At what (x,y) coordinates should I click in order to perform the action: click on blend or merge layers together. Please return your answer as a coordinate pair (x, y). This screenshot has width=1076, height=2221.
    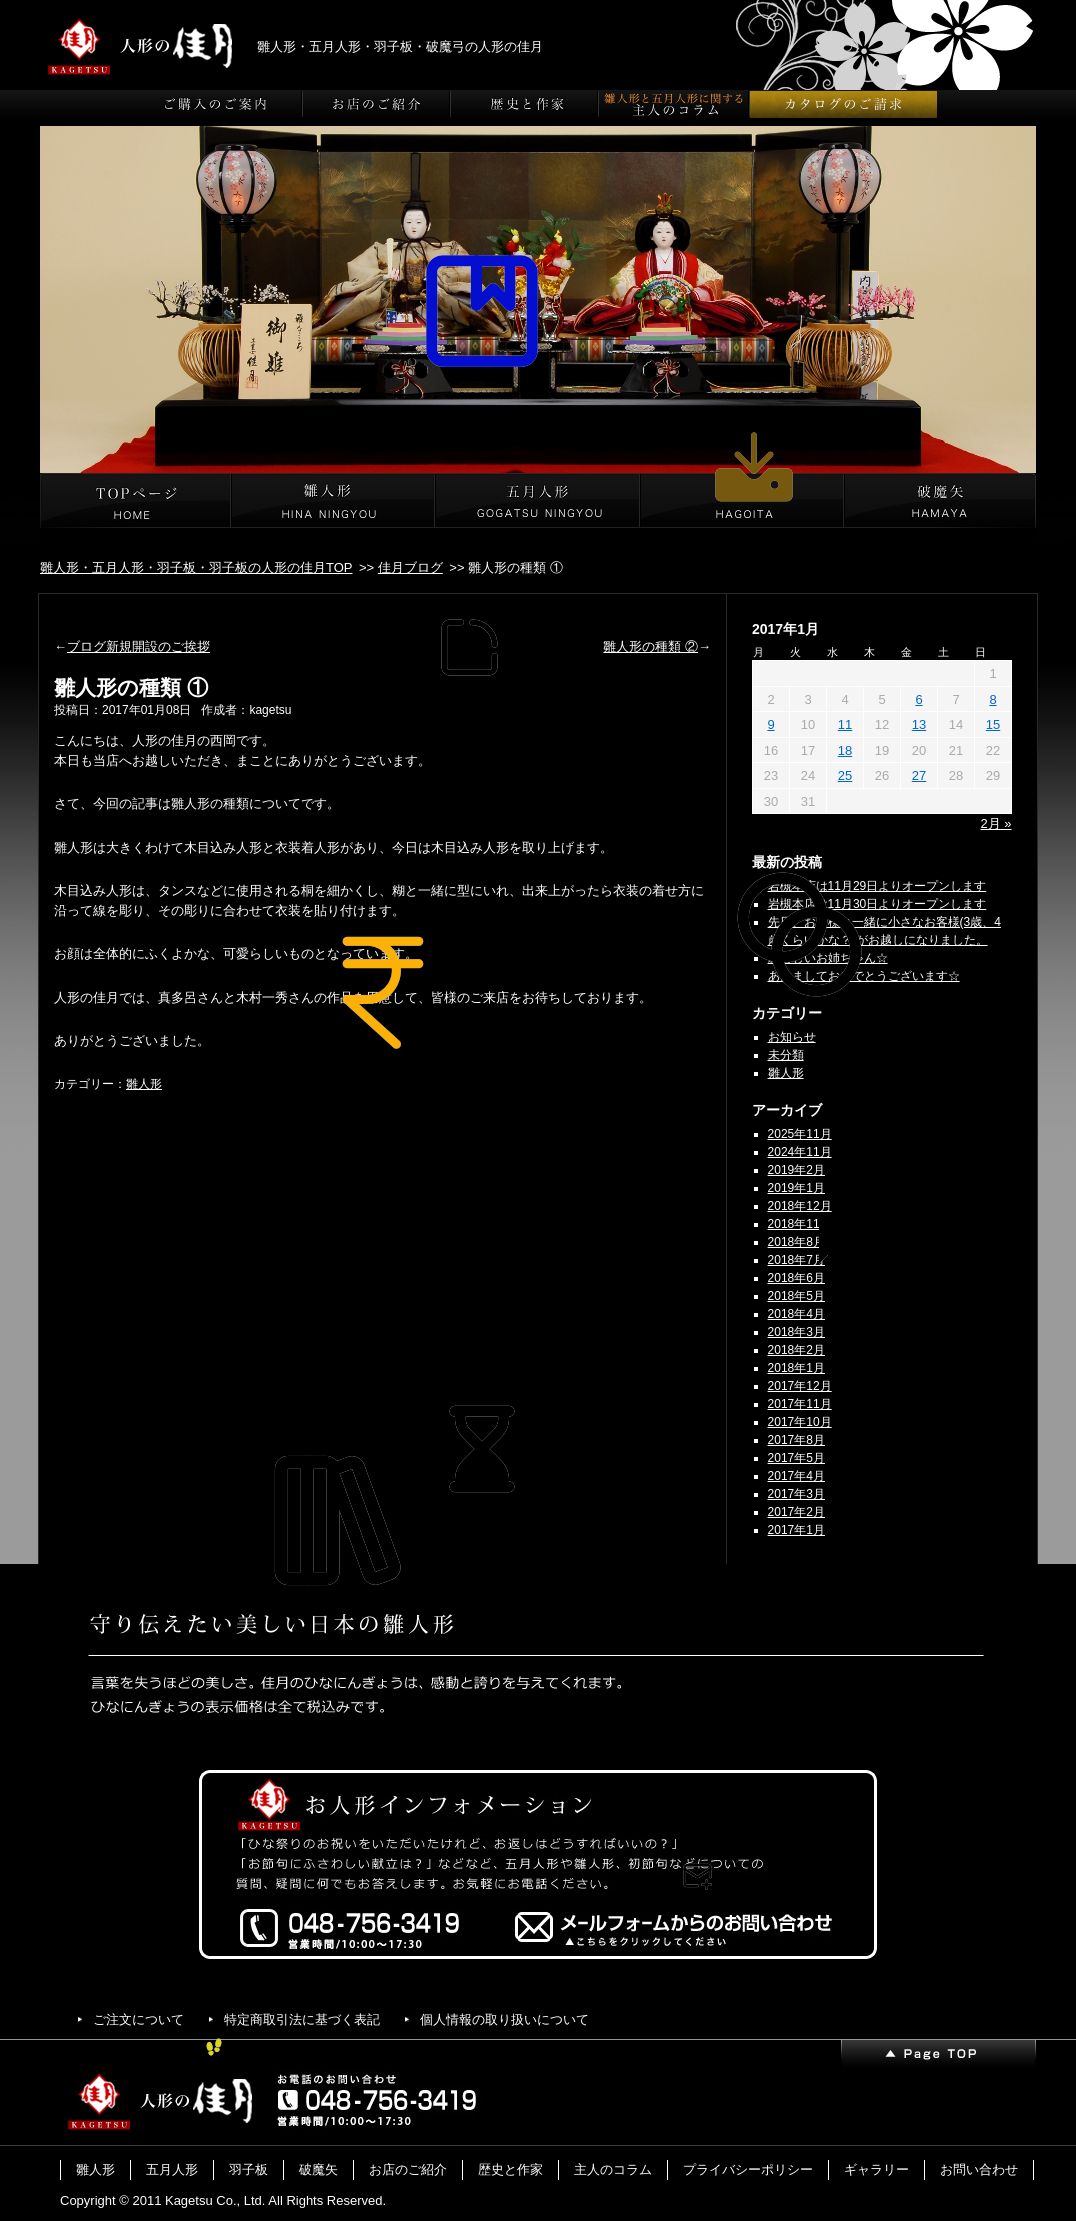
    Looking at the image, I should click on (799, 934).